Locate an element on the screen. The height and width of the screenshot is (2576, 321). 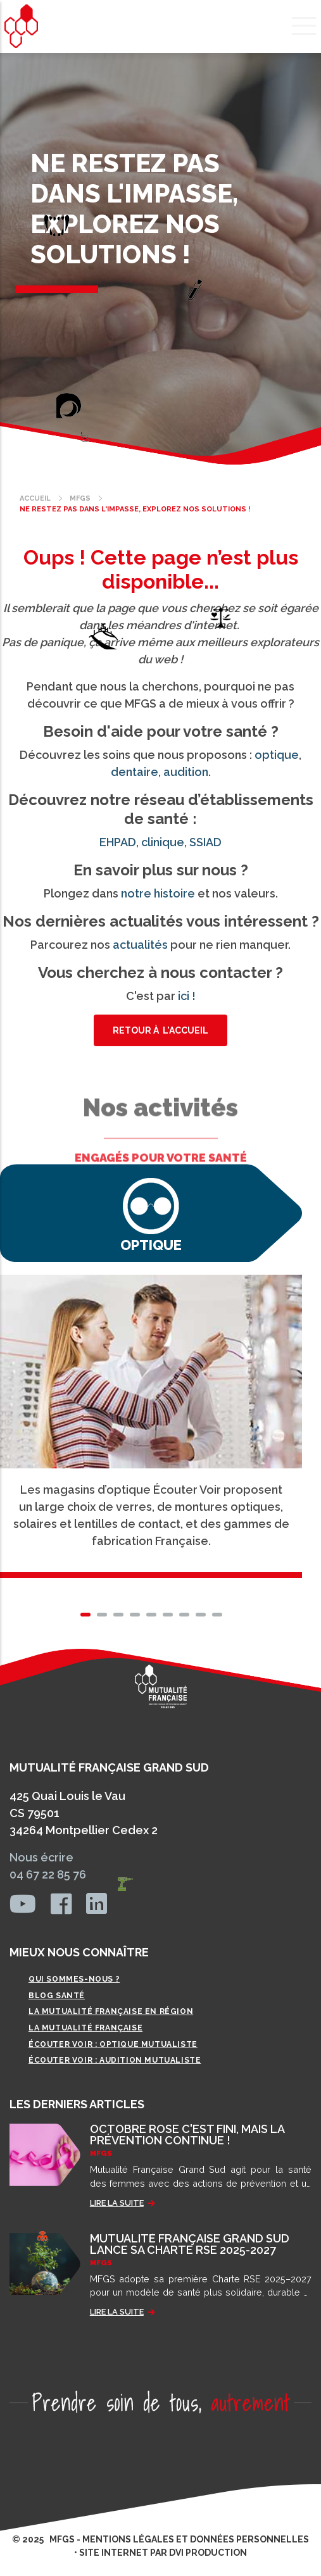
balance between love and nature is located at coordinates (220, 617).